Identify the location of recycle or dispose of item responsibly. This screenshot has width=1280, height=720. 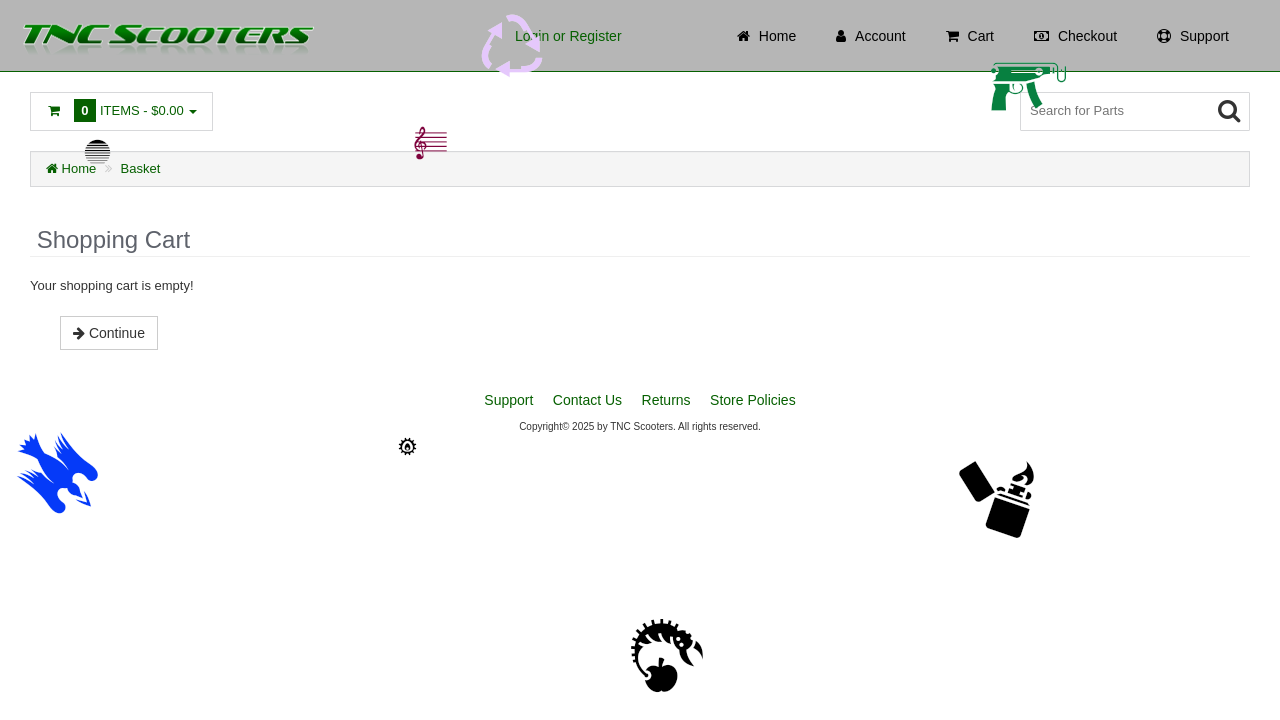
(512, 46).